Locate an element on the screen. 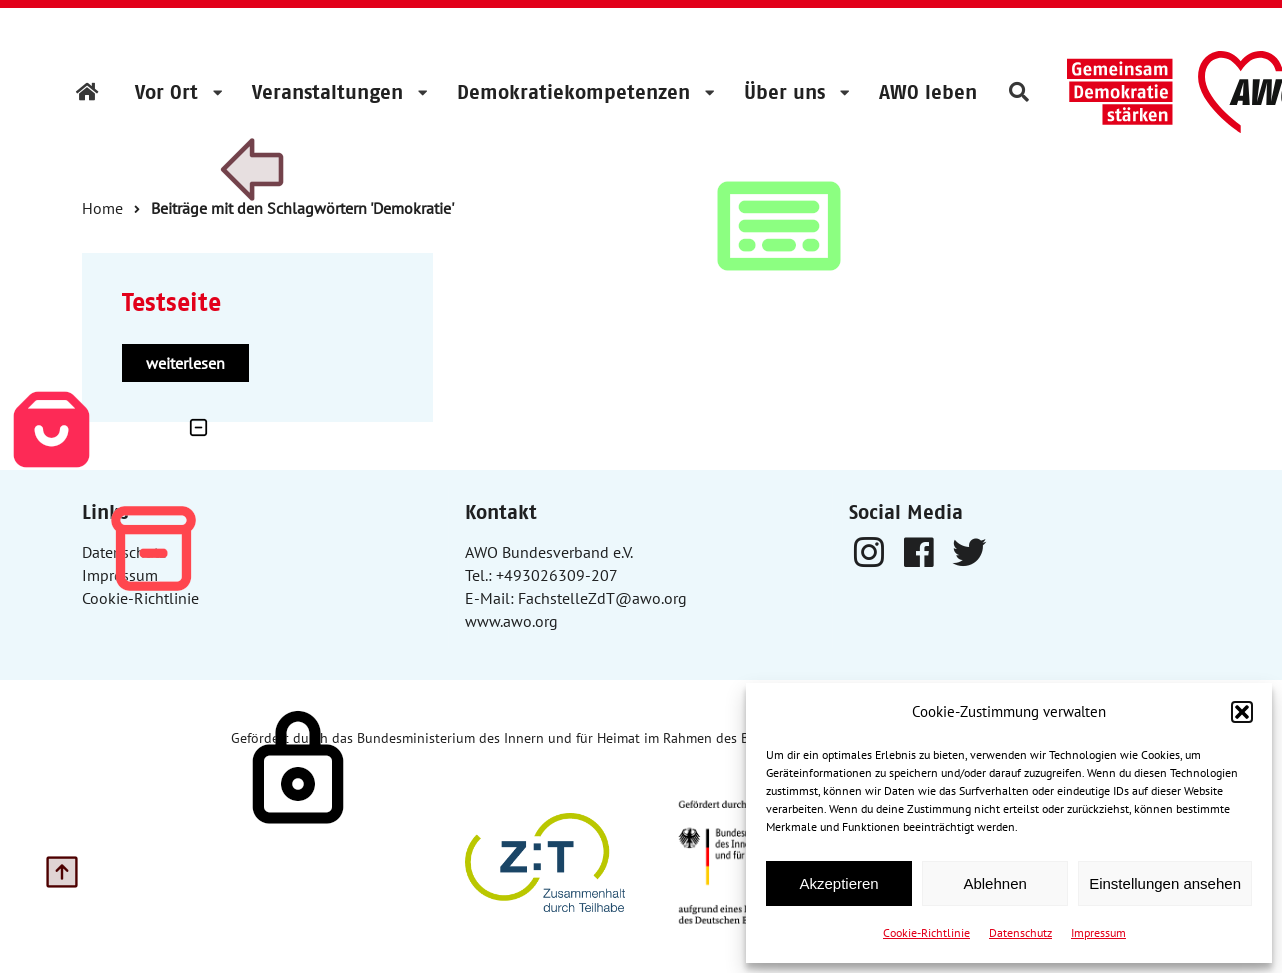 The image size is (1282, 973). open the on-screen keyboard is located at coordinates (779, 226).